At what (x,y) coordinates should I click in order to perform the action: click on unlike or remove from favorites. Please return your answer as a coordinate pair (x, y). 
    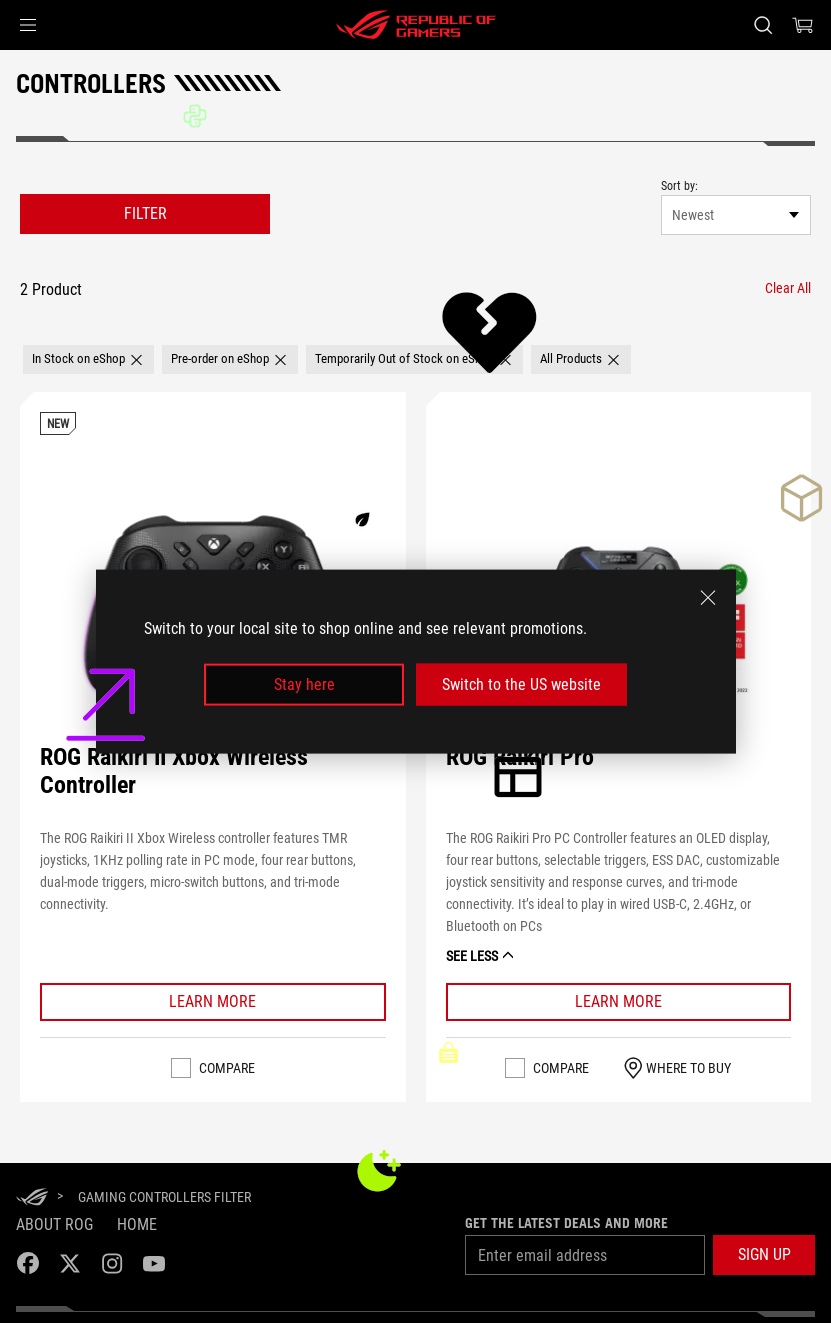
    Looking at the image, I should click on (489, 329).